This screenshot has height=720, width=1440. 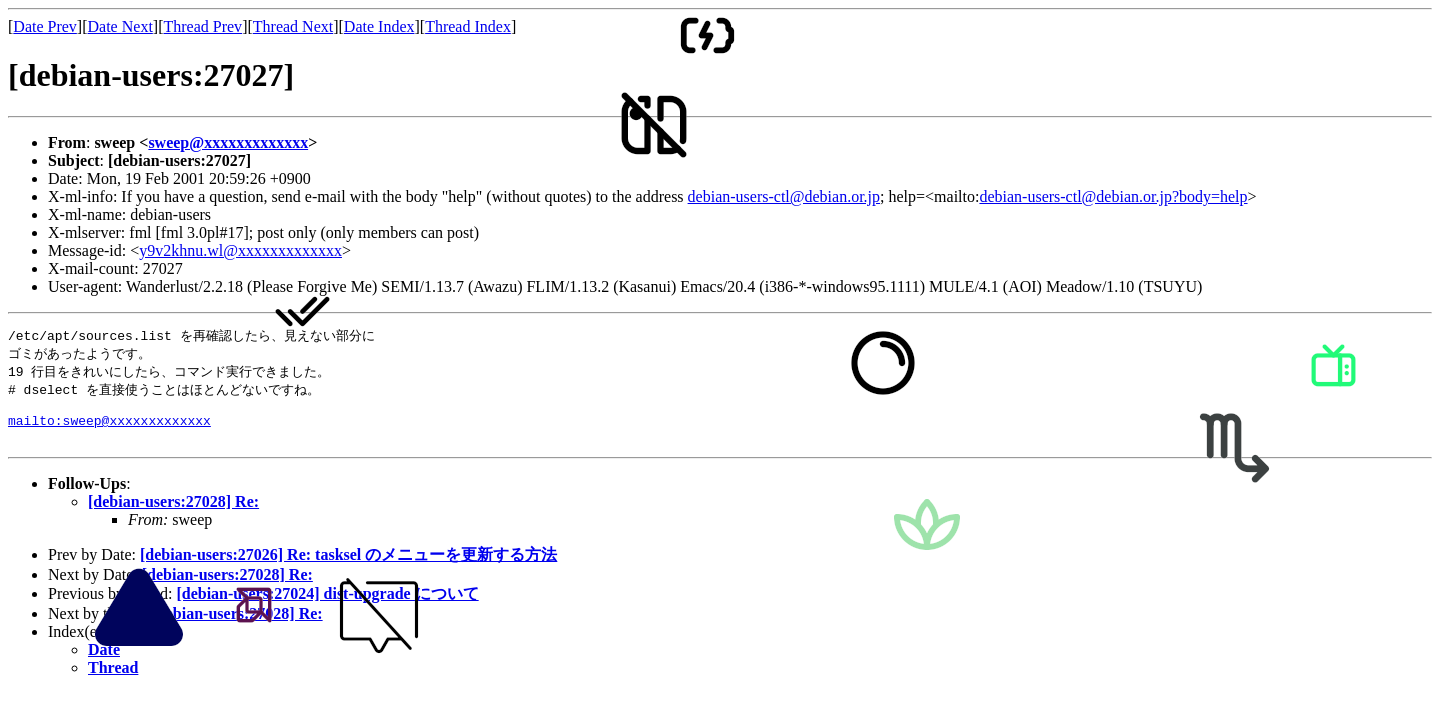 What do you see at coordinates (254, 605) in the screenshot?
I see `AMD brand logo` at bounding box center [254, 605].